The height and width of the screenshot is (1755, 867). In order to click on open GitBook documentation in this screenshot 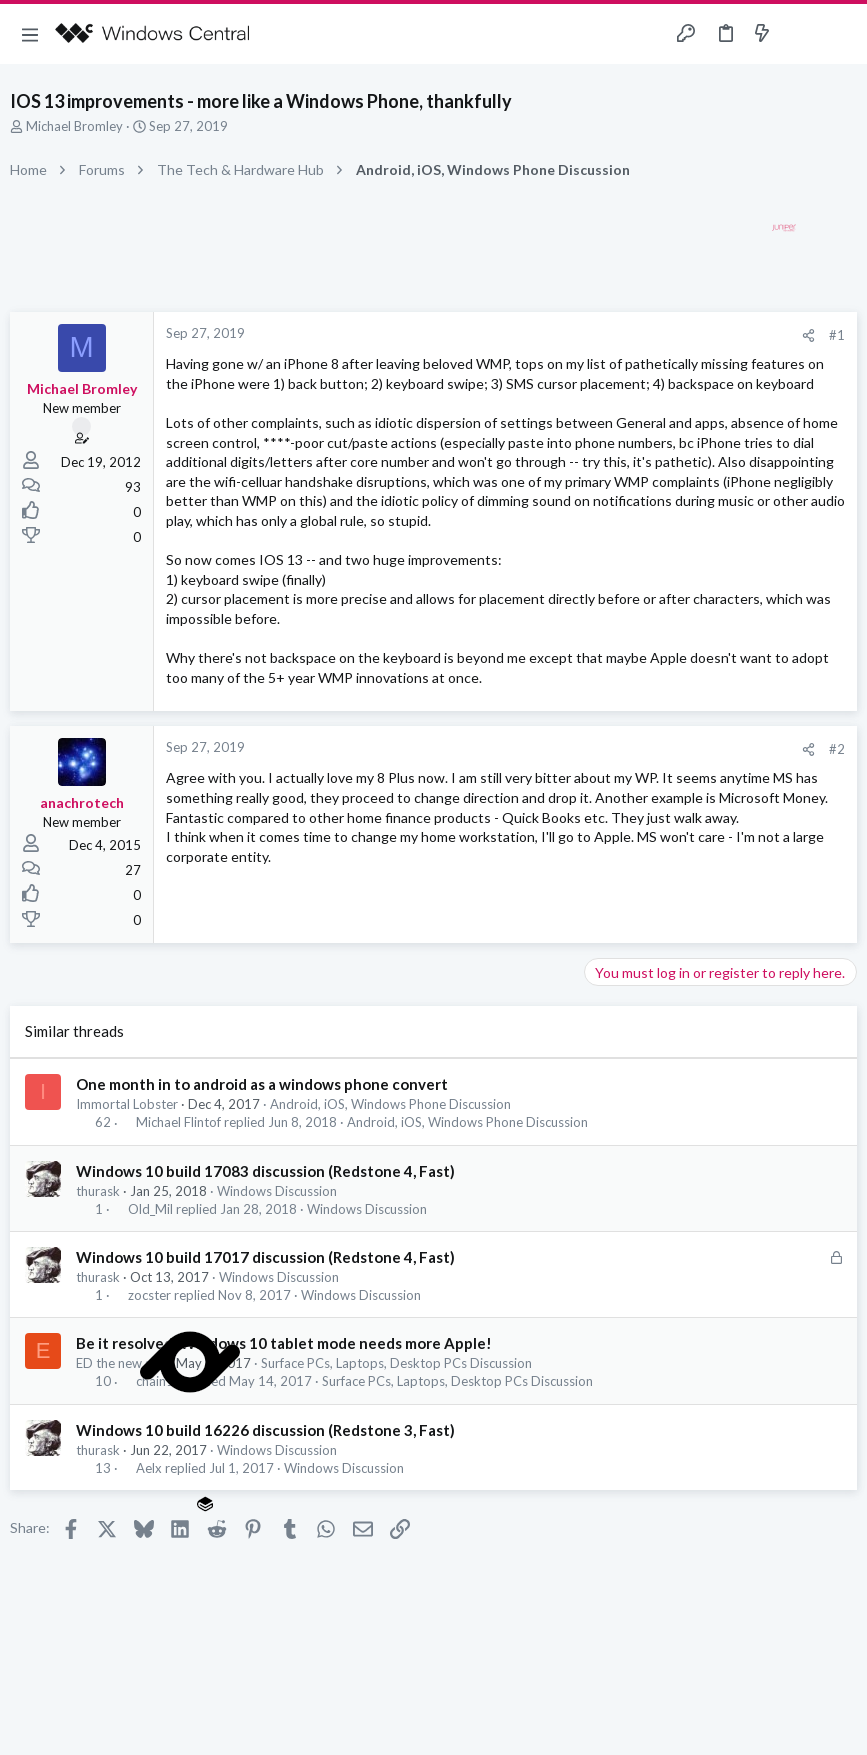, I will do `click(205, 1504)`.